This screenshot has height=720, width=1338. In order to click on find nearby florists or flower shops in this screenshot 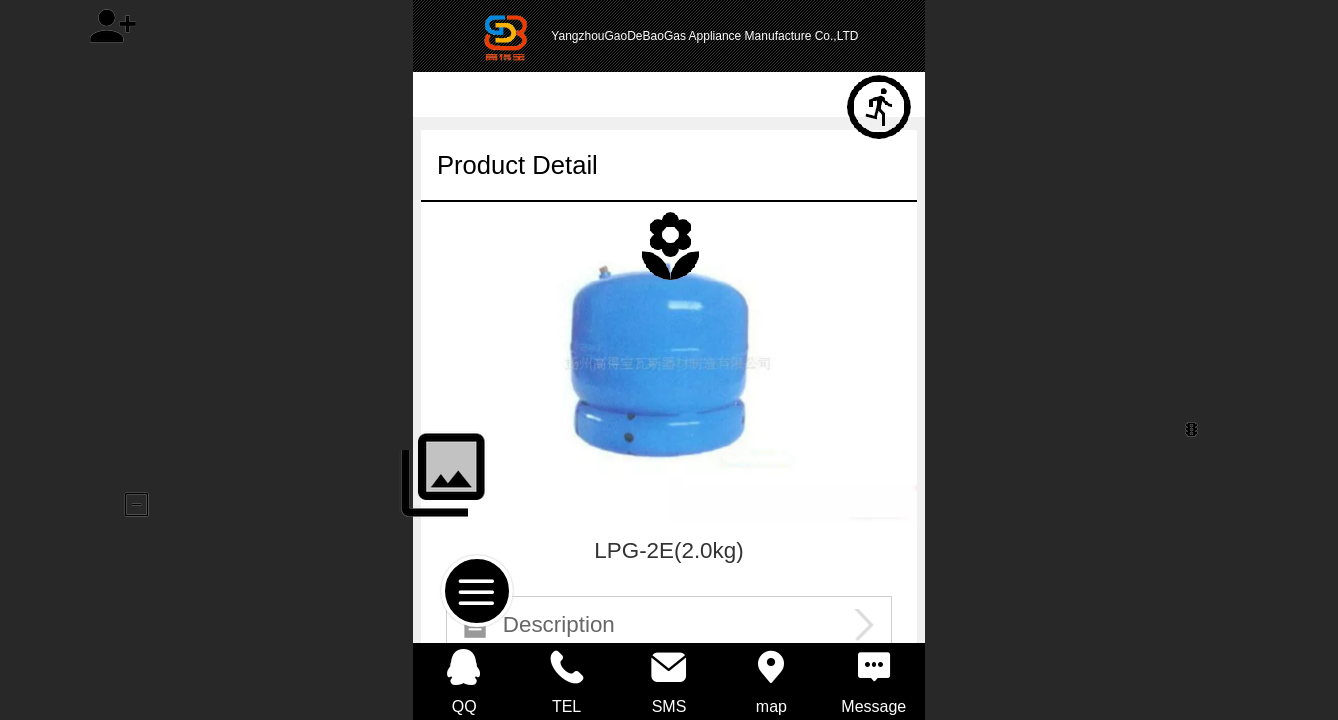, I will do `click(670, 247)`.